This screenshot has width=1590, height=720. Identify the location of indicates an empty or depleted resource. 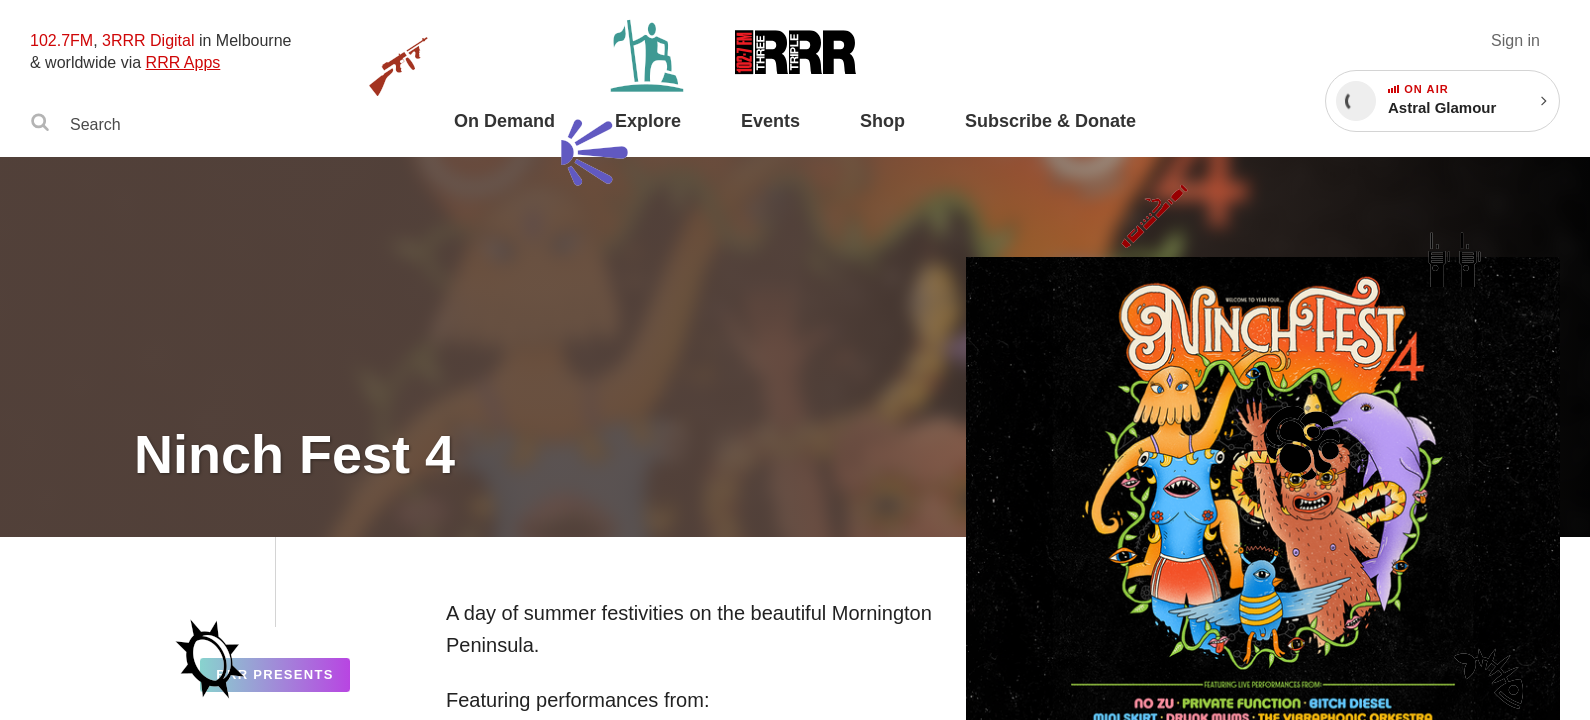
(1488, 678).